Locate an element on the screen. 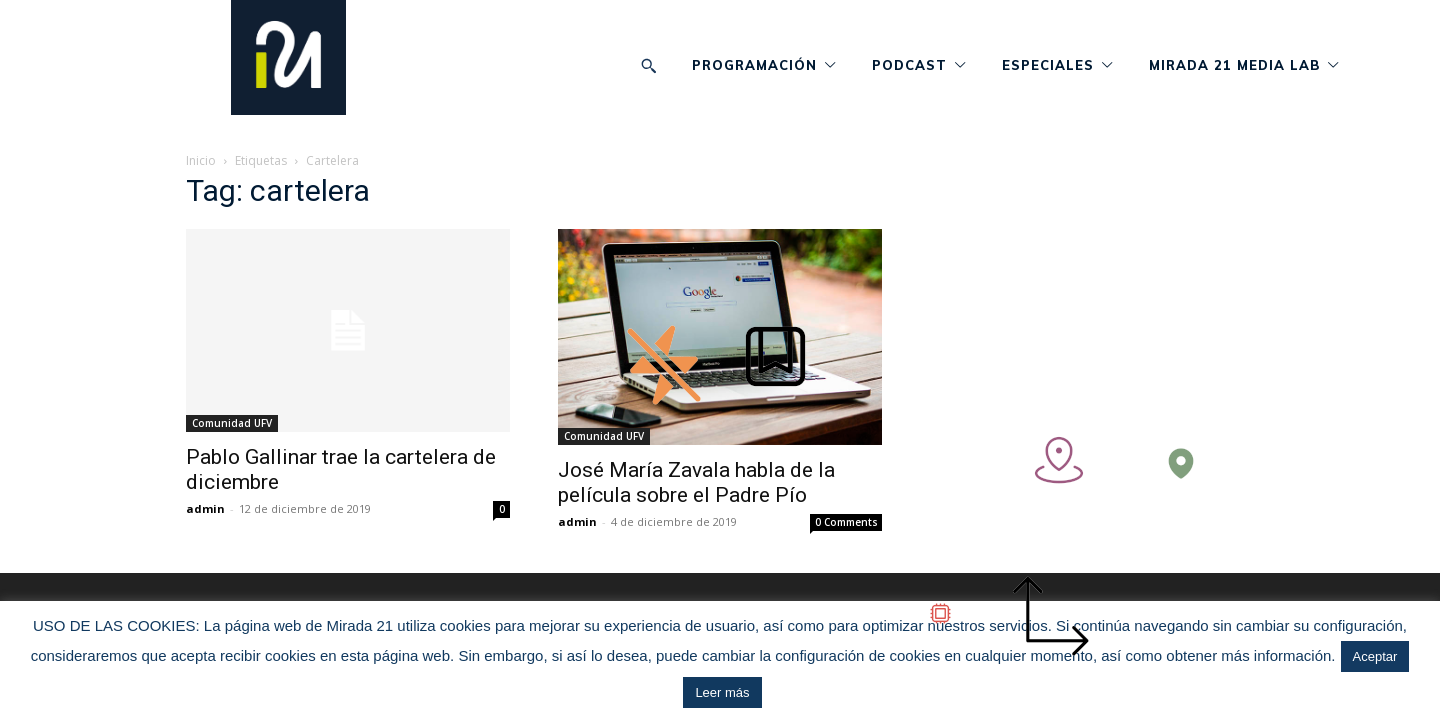 This screenshot has width=1440, height=720. vector path with two anchor points is located at coordinates (1047, 614).